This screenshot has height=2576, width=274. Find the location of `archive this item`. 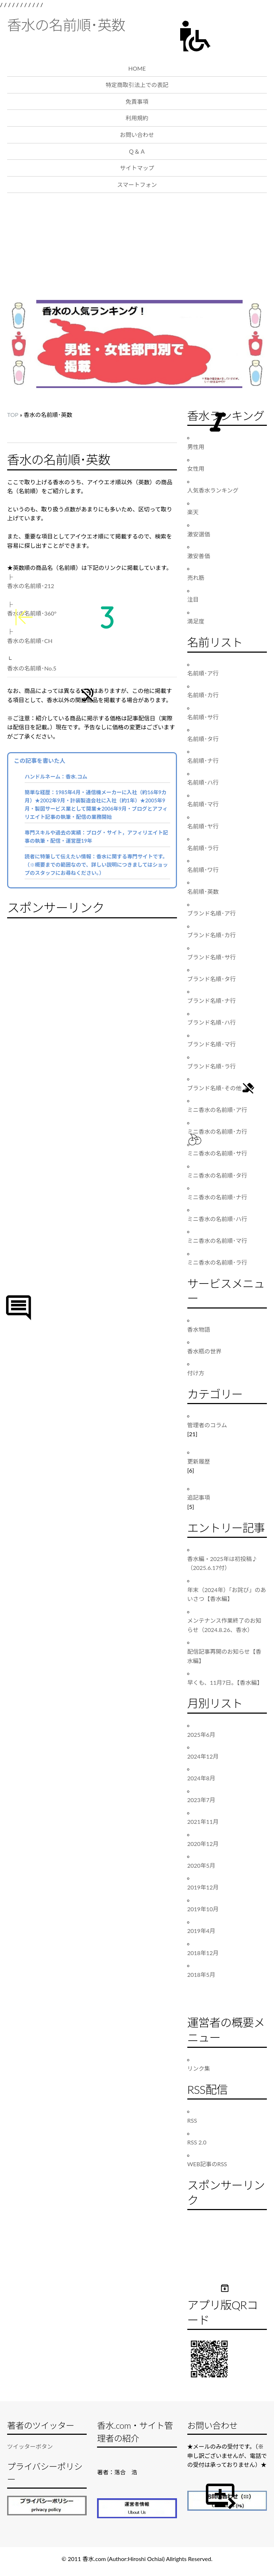

archive this item is located at coordinates (225, 2288).